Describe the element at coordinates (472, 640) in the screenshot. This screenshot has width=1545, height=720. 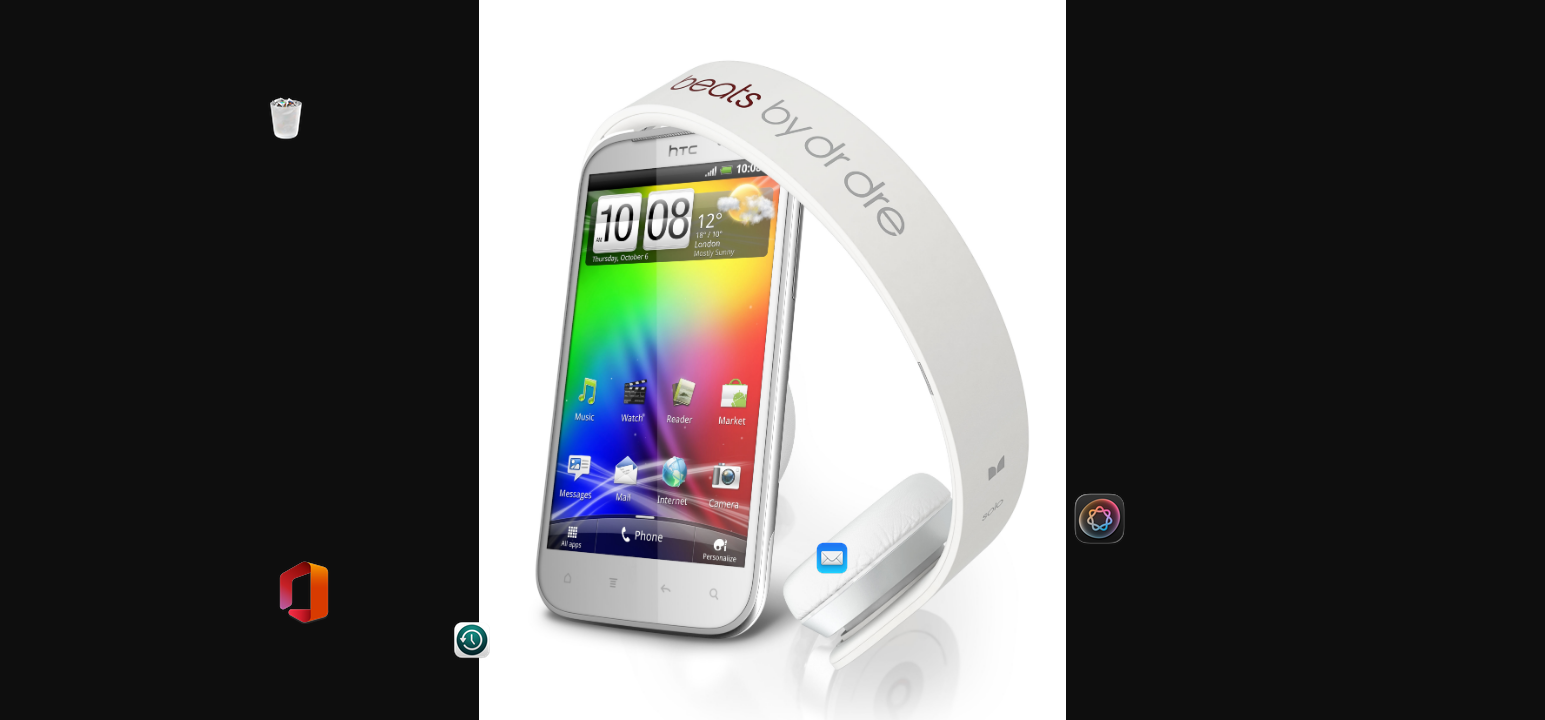
I see `open Time Machine backup utility` at that location.